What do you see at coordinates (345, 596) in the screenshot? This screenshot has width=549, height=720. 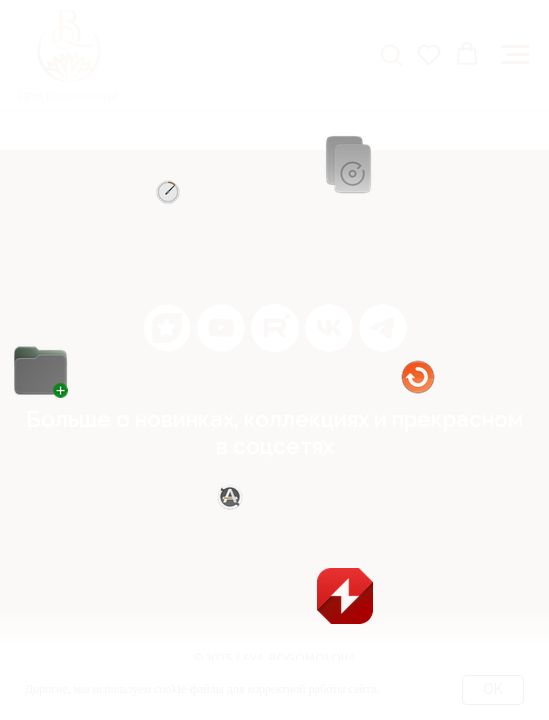 I see `launch chaos application` at bounding box center [345, 596].